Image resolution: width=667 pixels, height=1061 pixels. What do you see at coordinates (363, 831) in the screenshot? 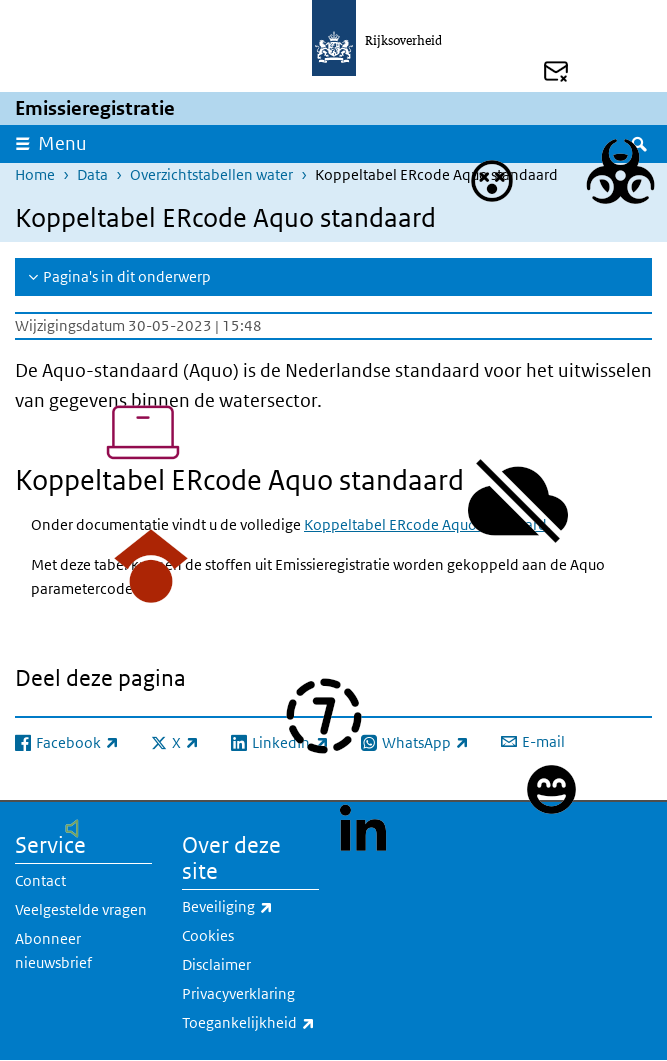
I see `connect with linkedin profile` at bounding box center [363, 831].